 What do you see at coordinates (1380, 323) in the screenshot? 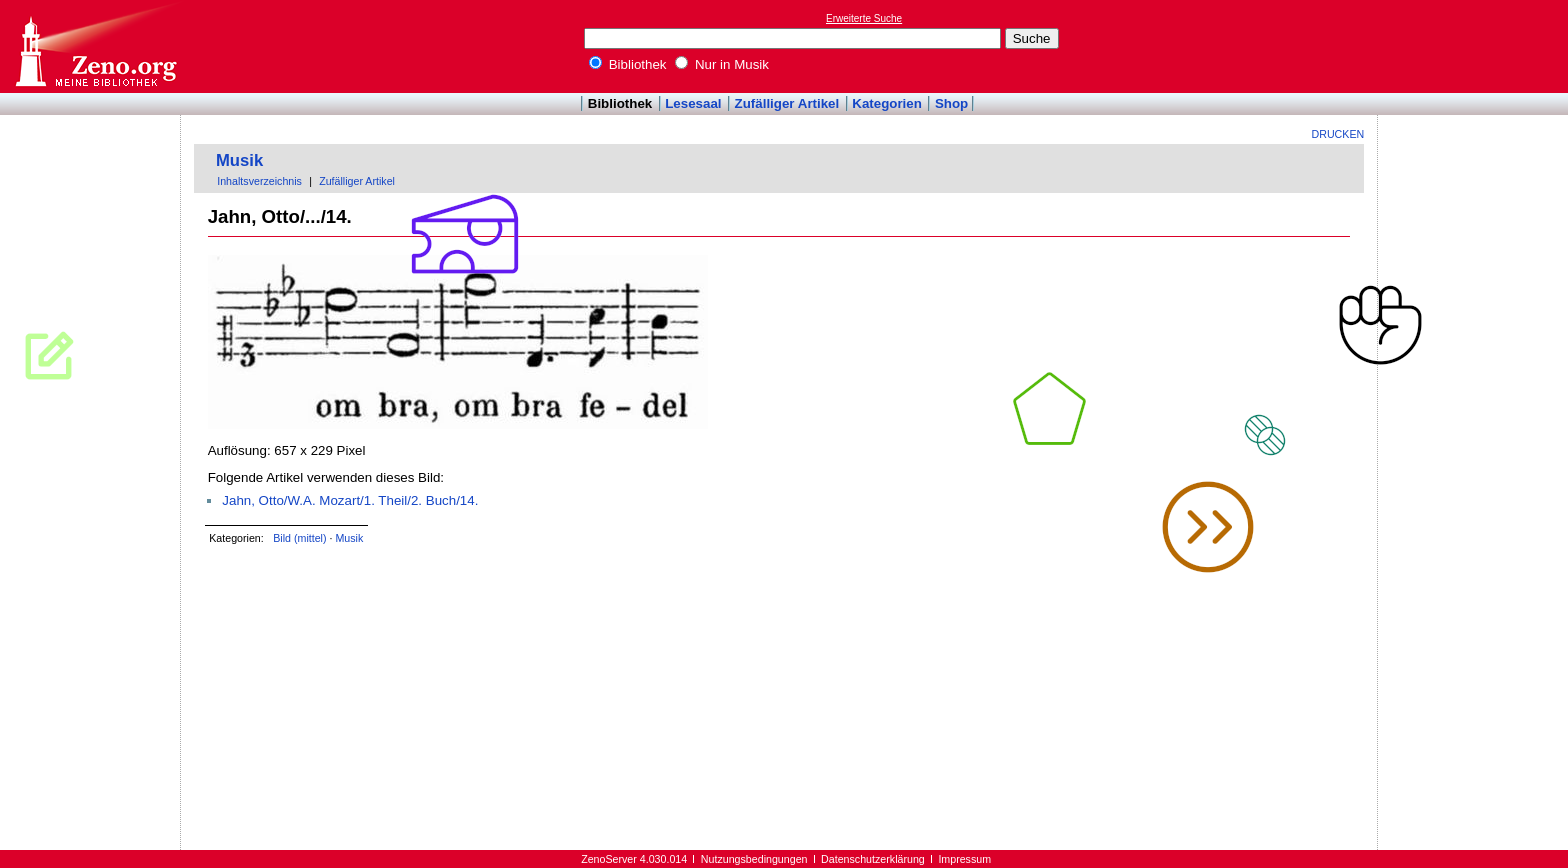
I see `indicates solidarity or support action` at bounding box center [1380, 323].